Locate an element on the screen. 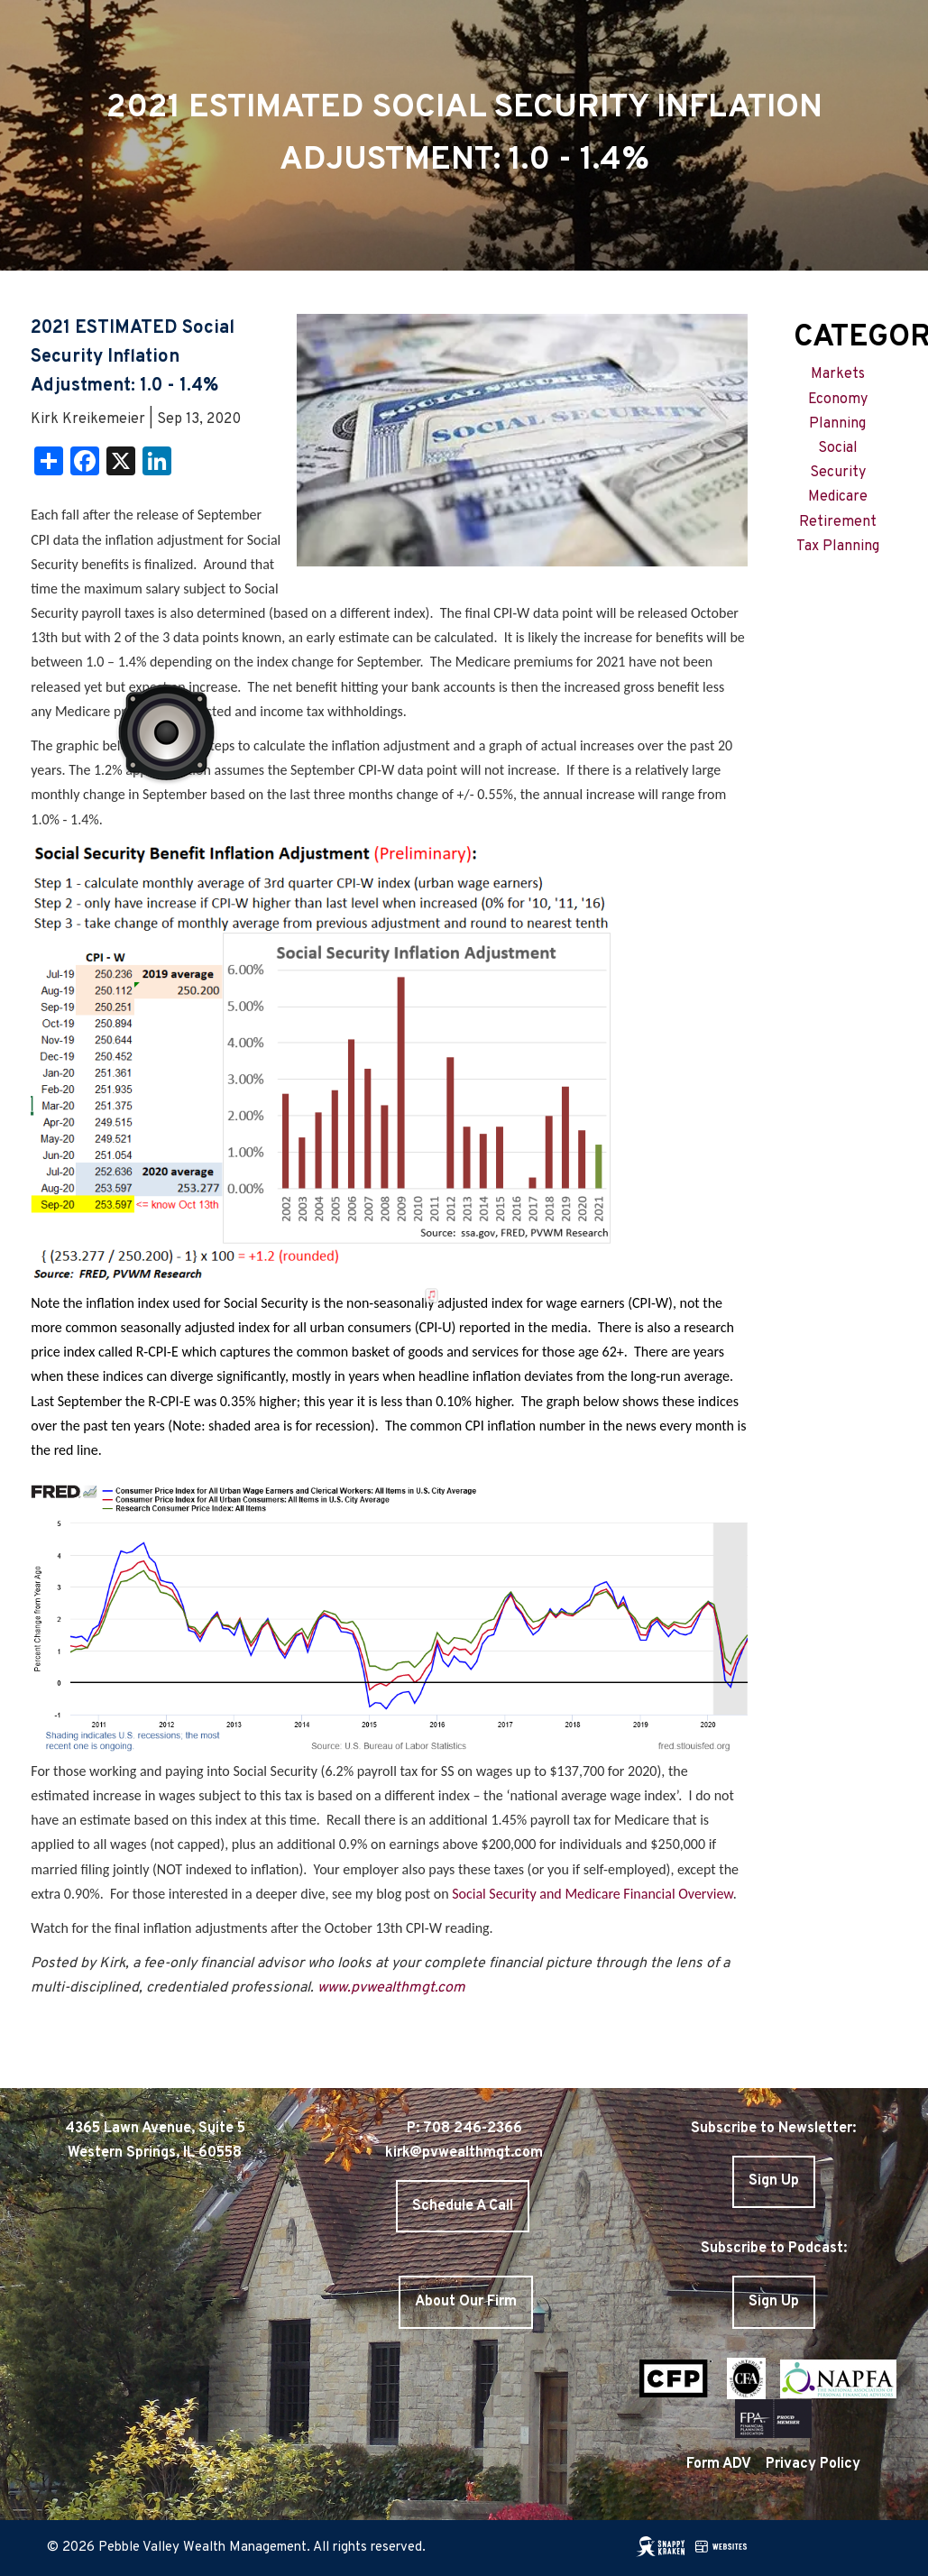 This screenshot has width=928, height=2576. adjust speaker or audio output volume is located at coordinates (166, 731).